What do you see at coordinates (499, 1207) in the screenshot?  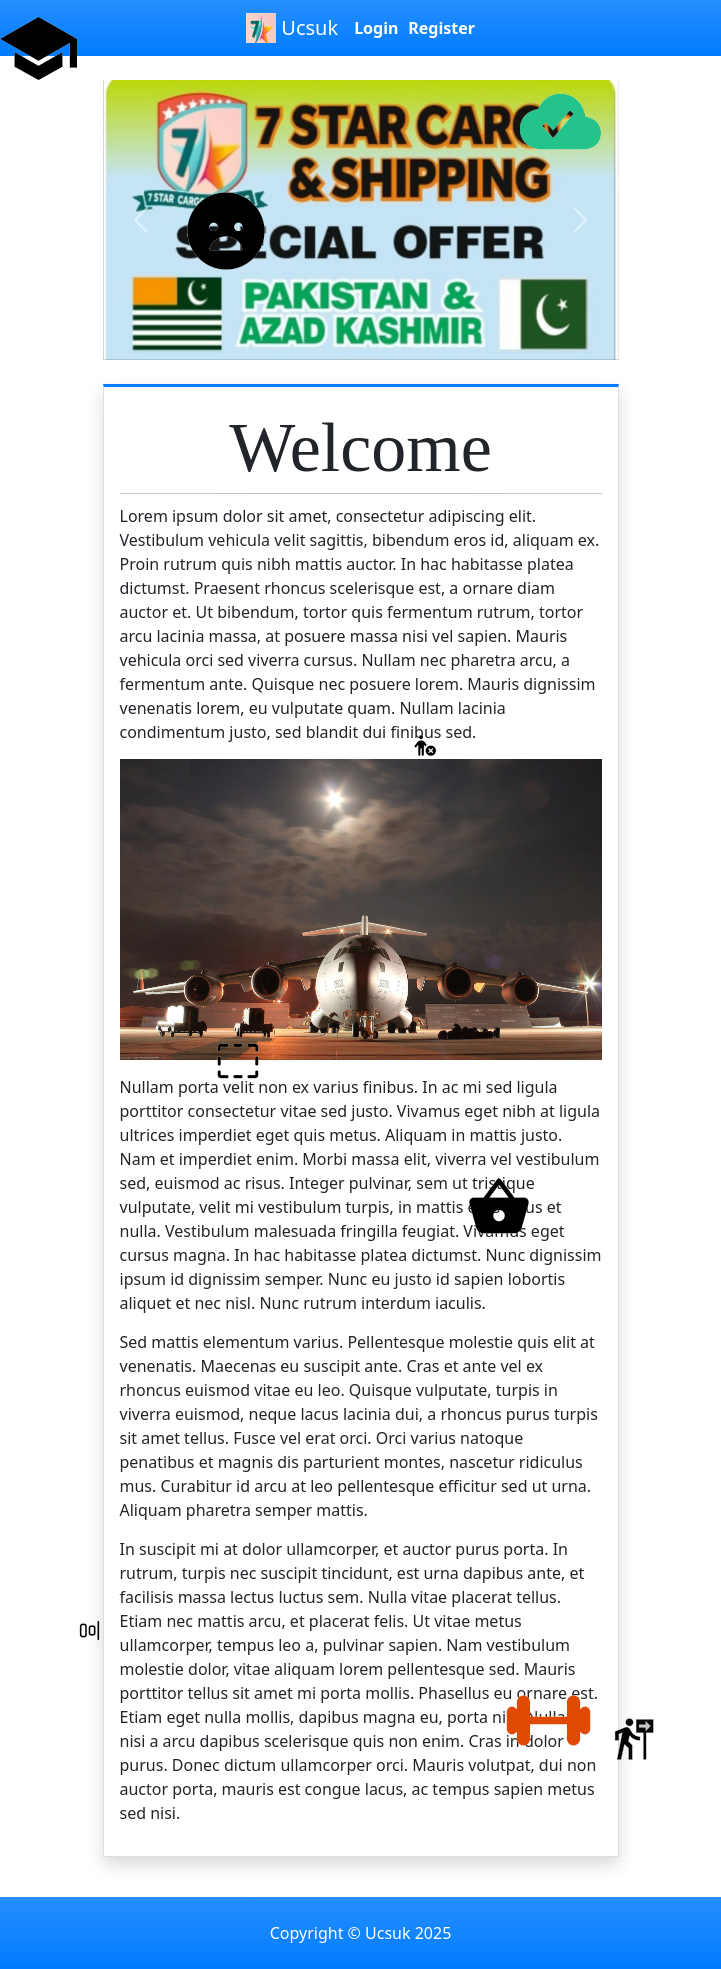 I see `view your shopping basket` at bounding box center [499, 1207].